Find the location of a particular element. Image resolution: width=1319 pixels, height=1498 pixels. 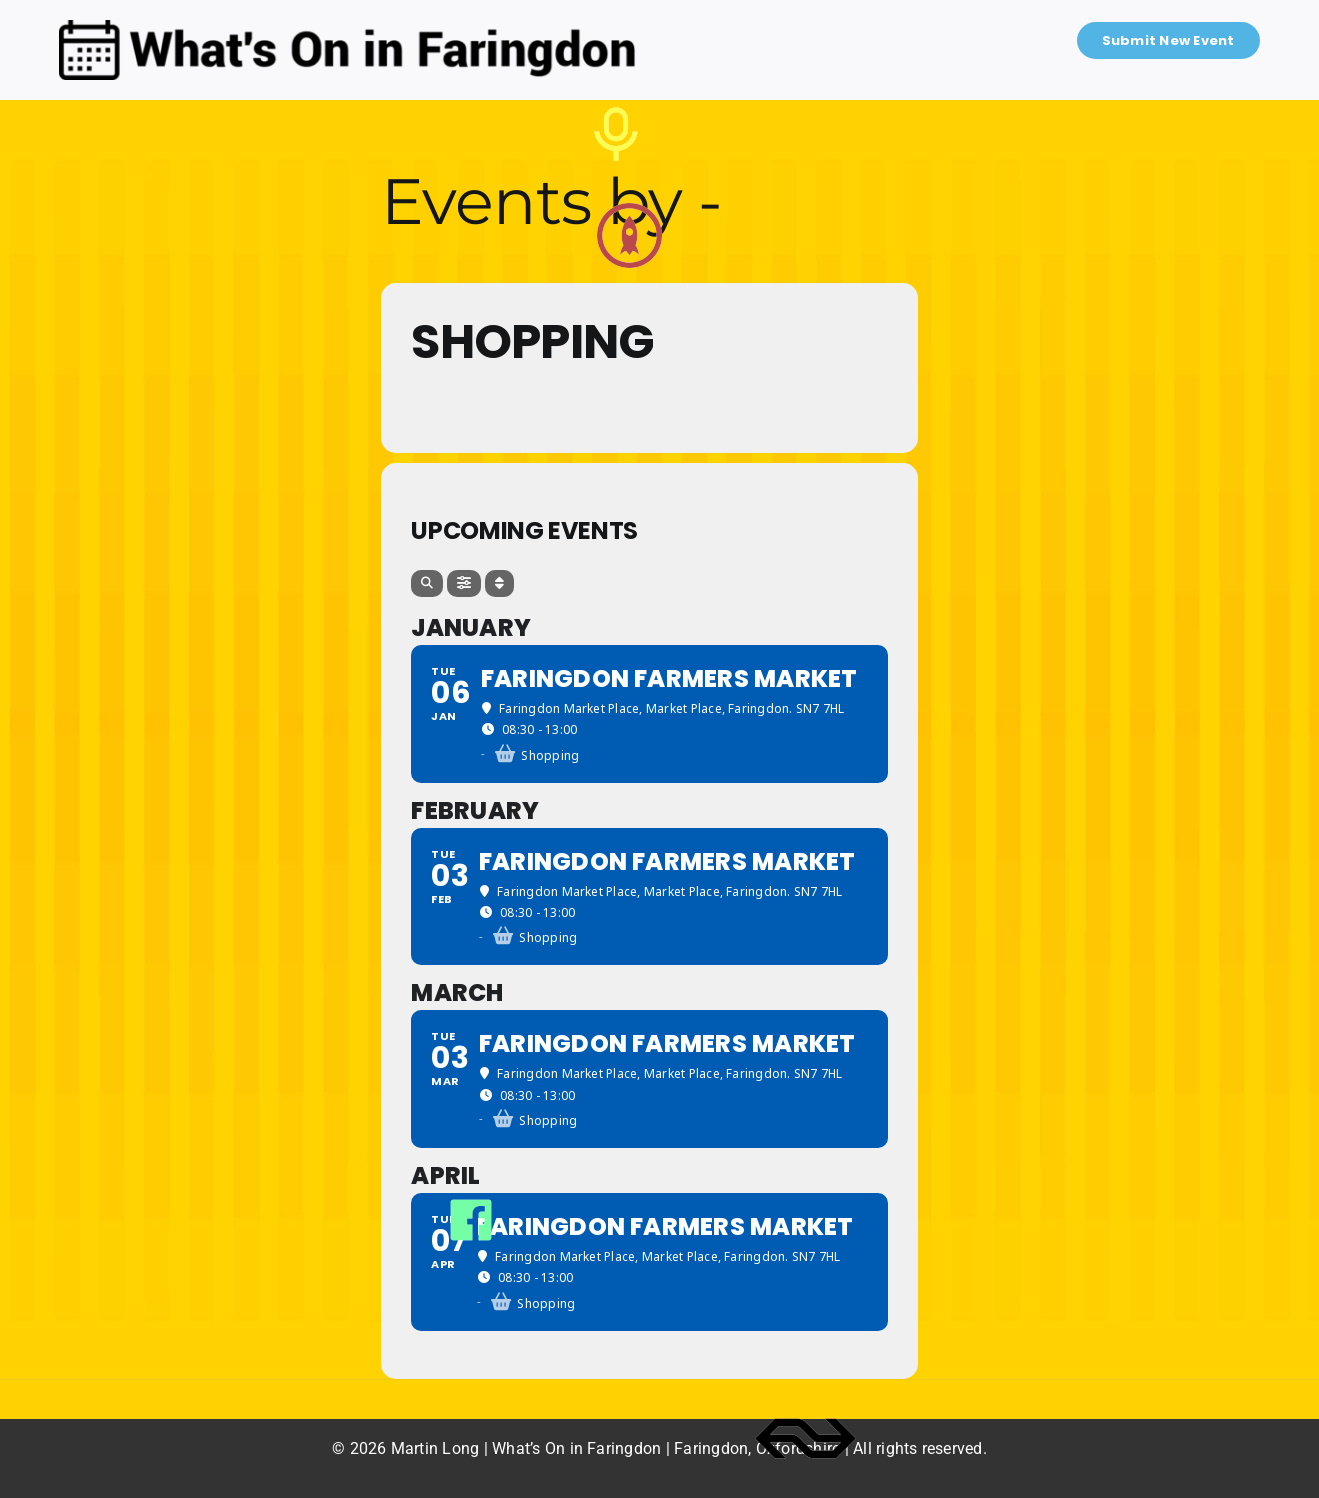

open facebook app is located at coordinates (471, 1220).